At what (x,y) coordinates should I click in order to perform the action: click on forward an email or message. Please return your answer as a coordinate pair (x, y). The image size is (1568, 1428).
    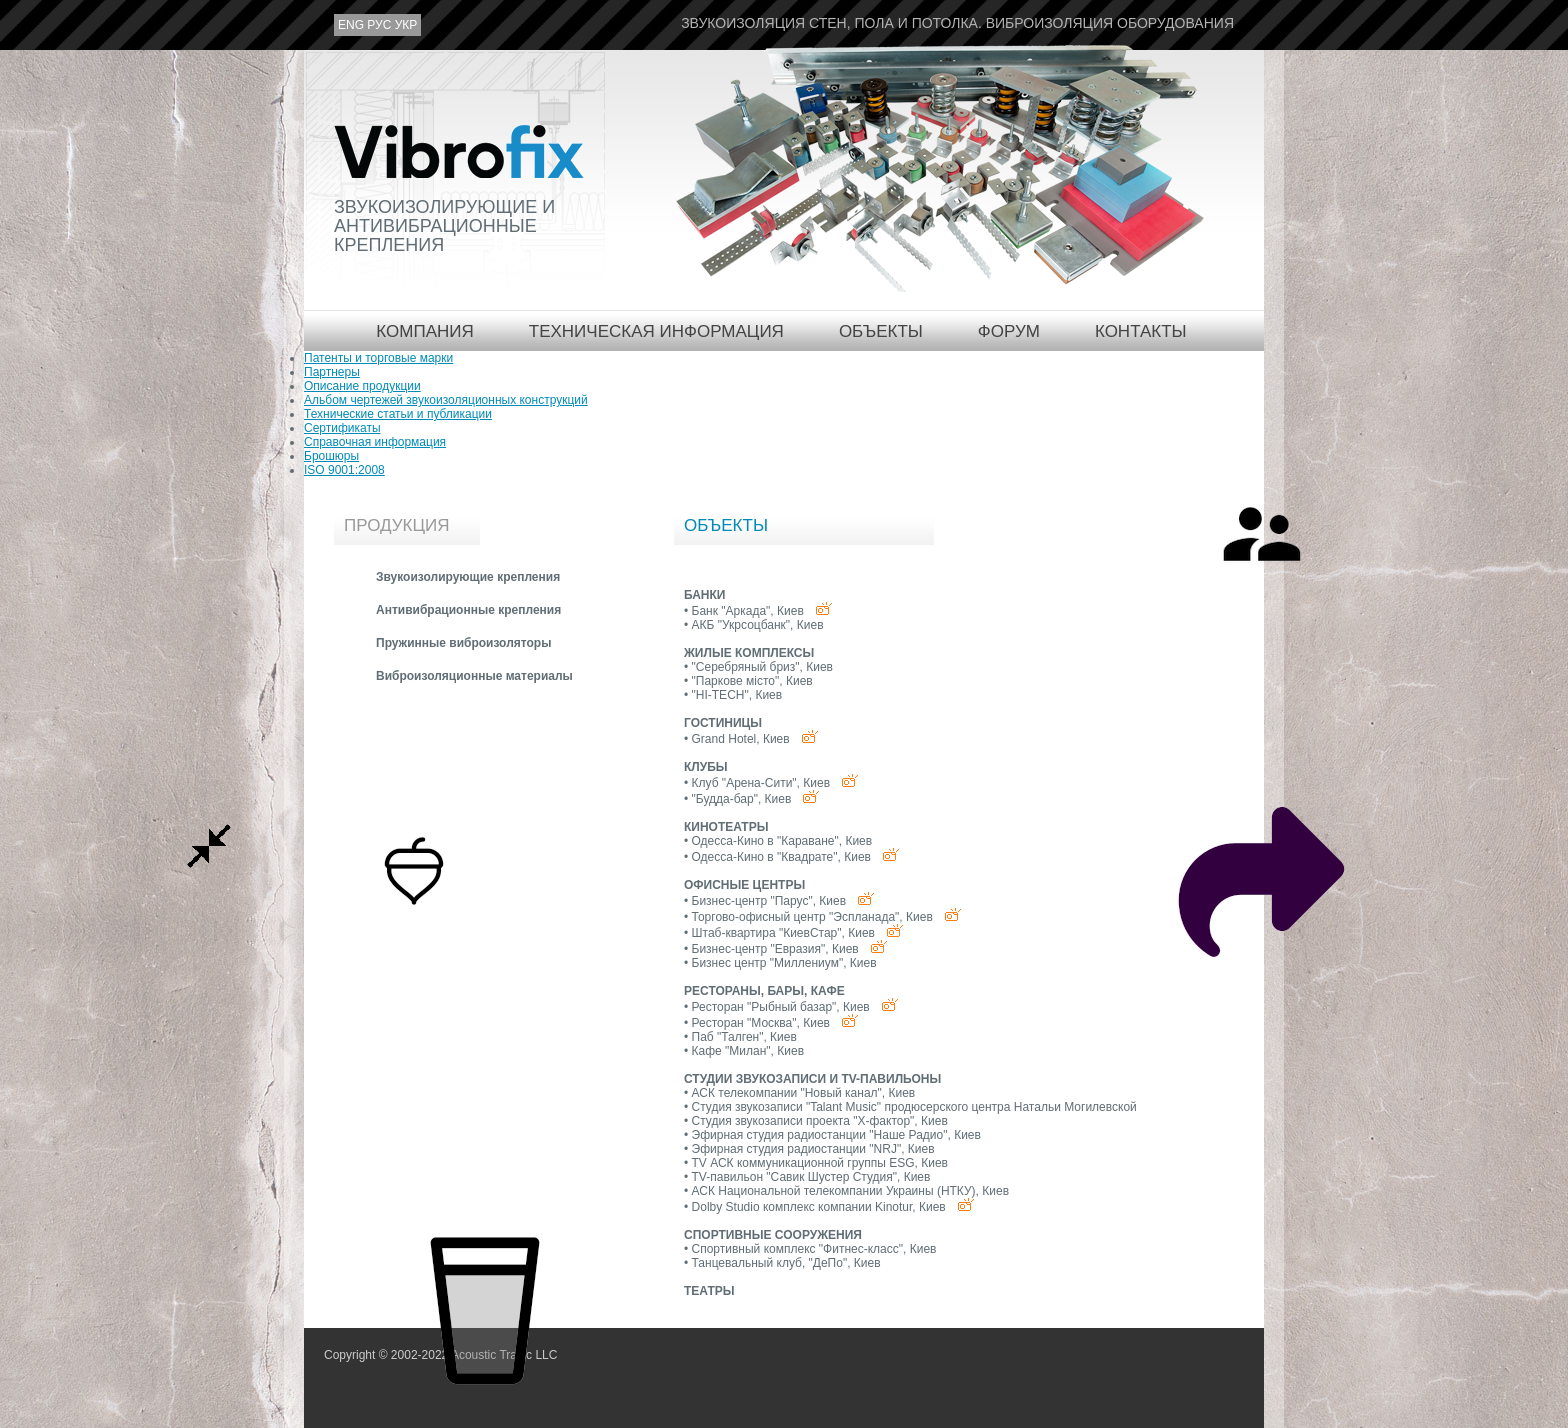
    Looking at the image, I should click on (1261, 884).